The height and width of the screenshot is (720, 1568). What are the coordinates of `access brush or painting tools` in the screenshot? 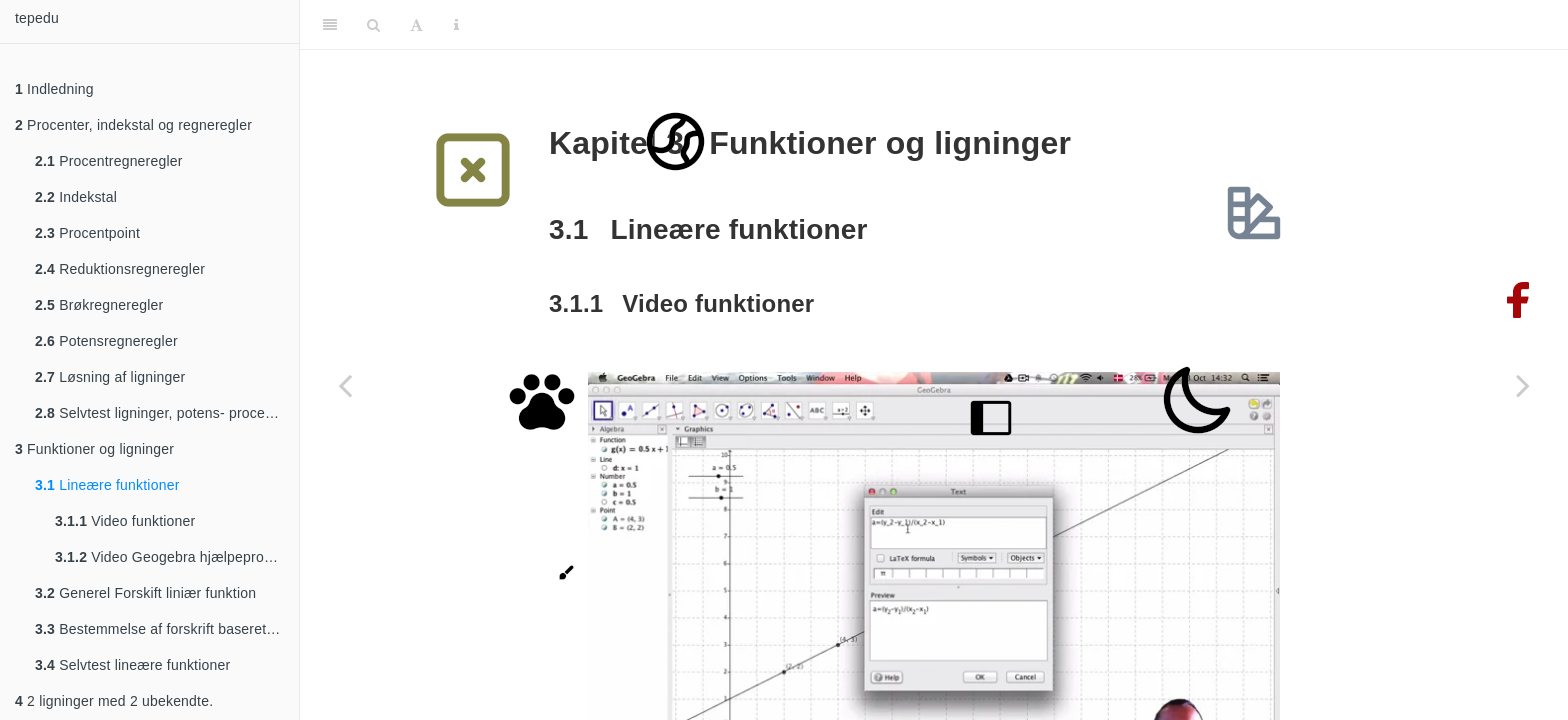 It's located at (566, 572).